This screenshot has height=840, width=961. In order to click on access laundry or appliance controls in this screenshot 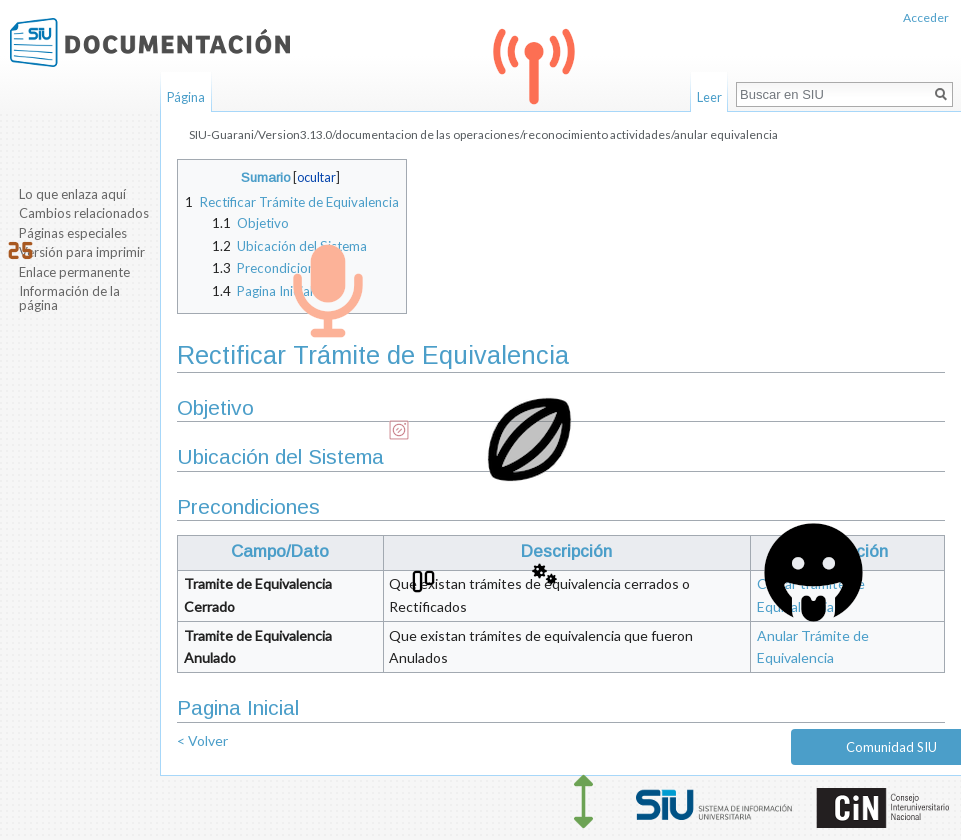, I will do `click(399, 430)`.